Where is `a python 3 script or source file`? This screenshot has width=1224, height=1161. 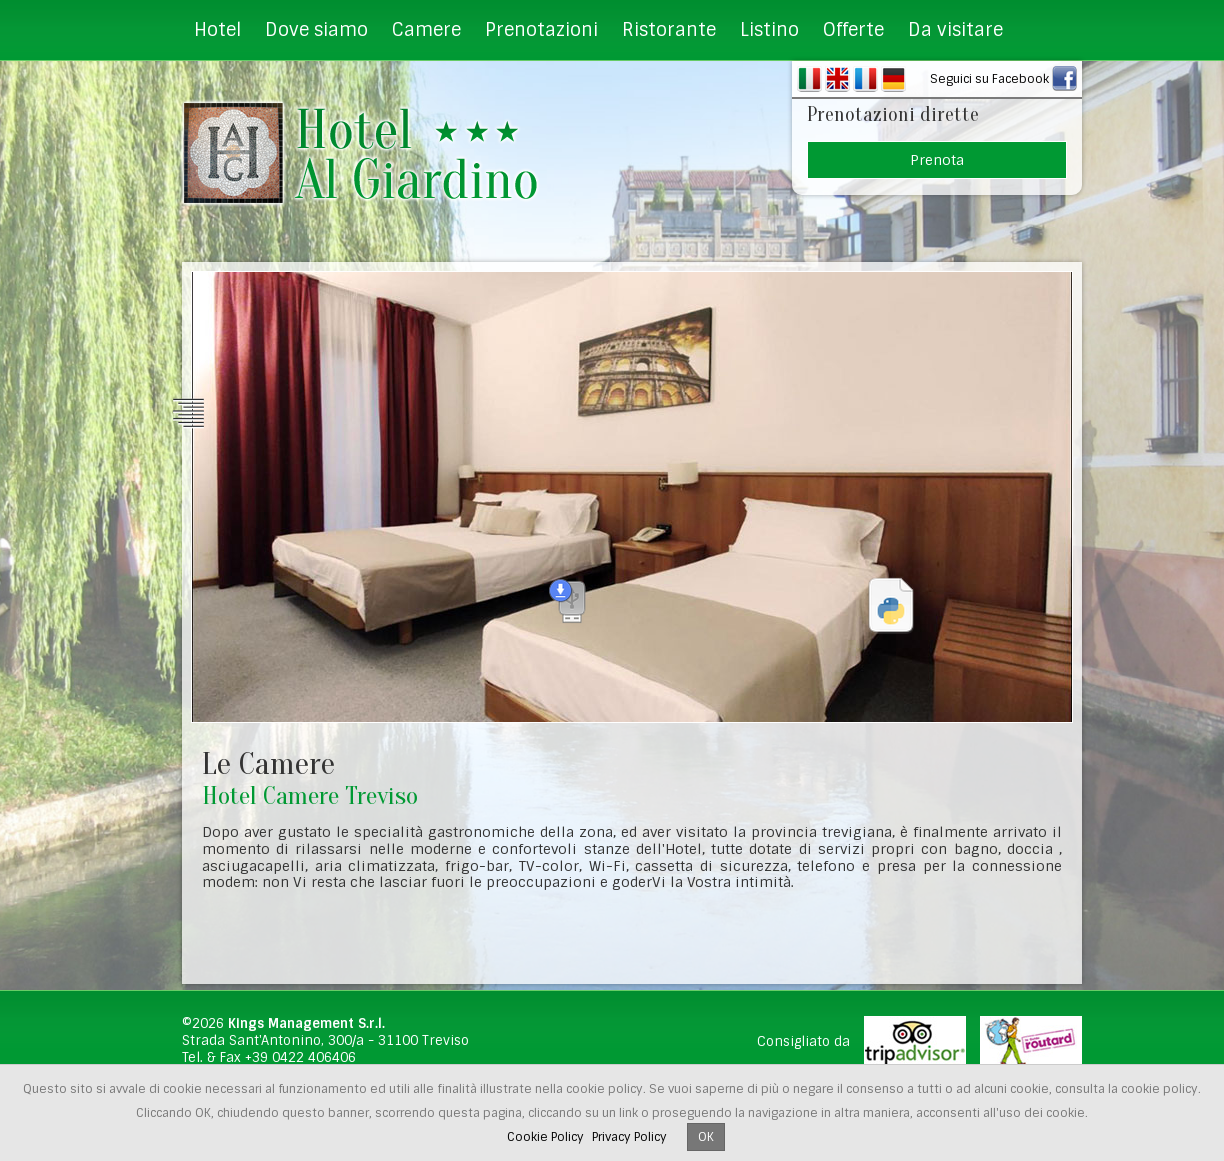 a python 3 script or source file is located at coordinates (891, 605).